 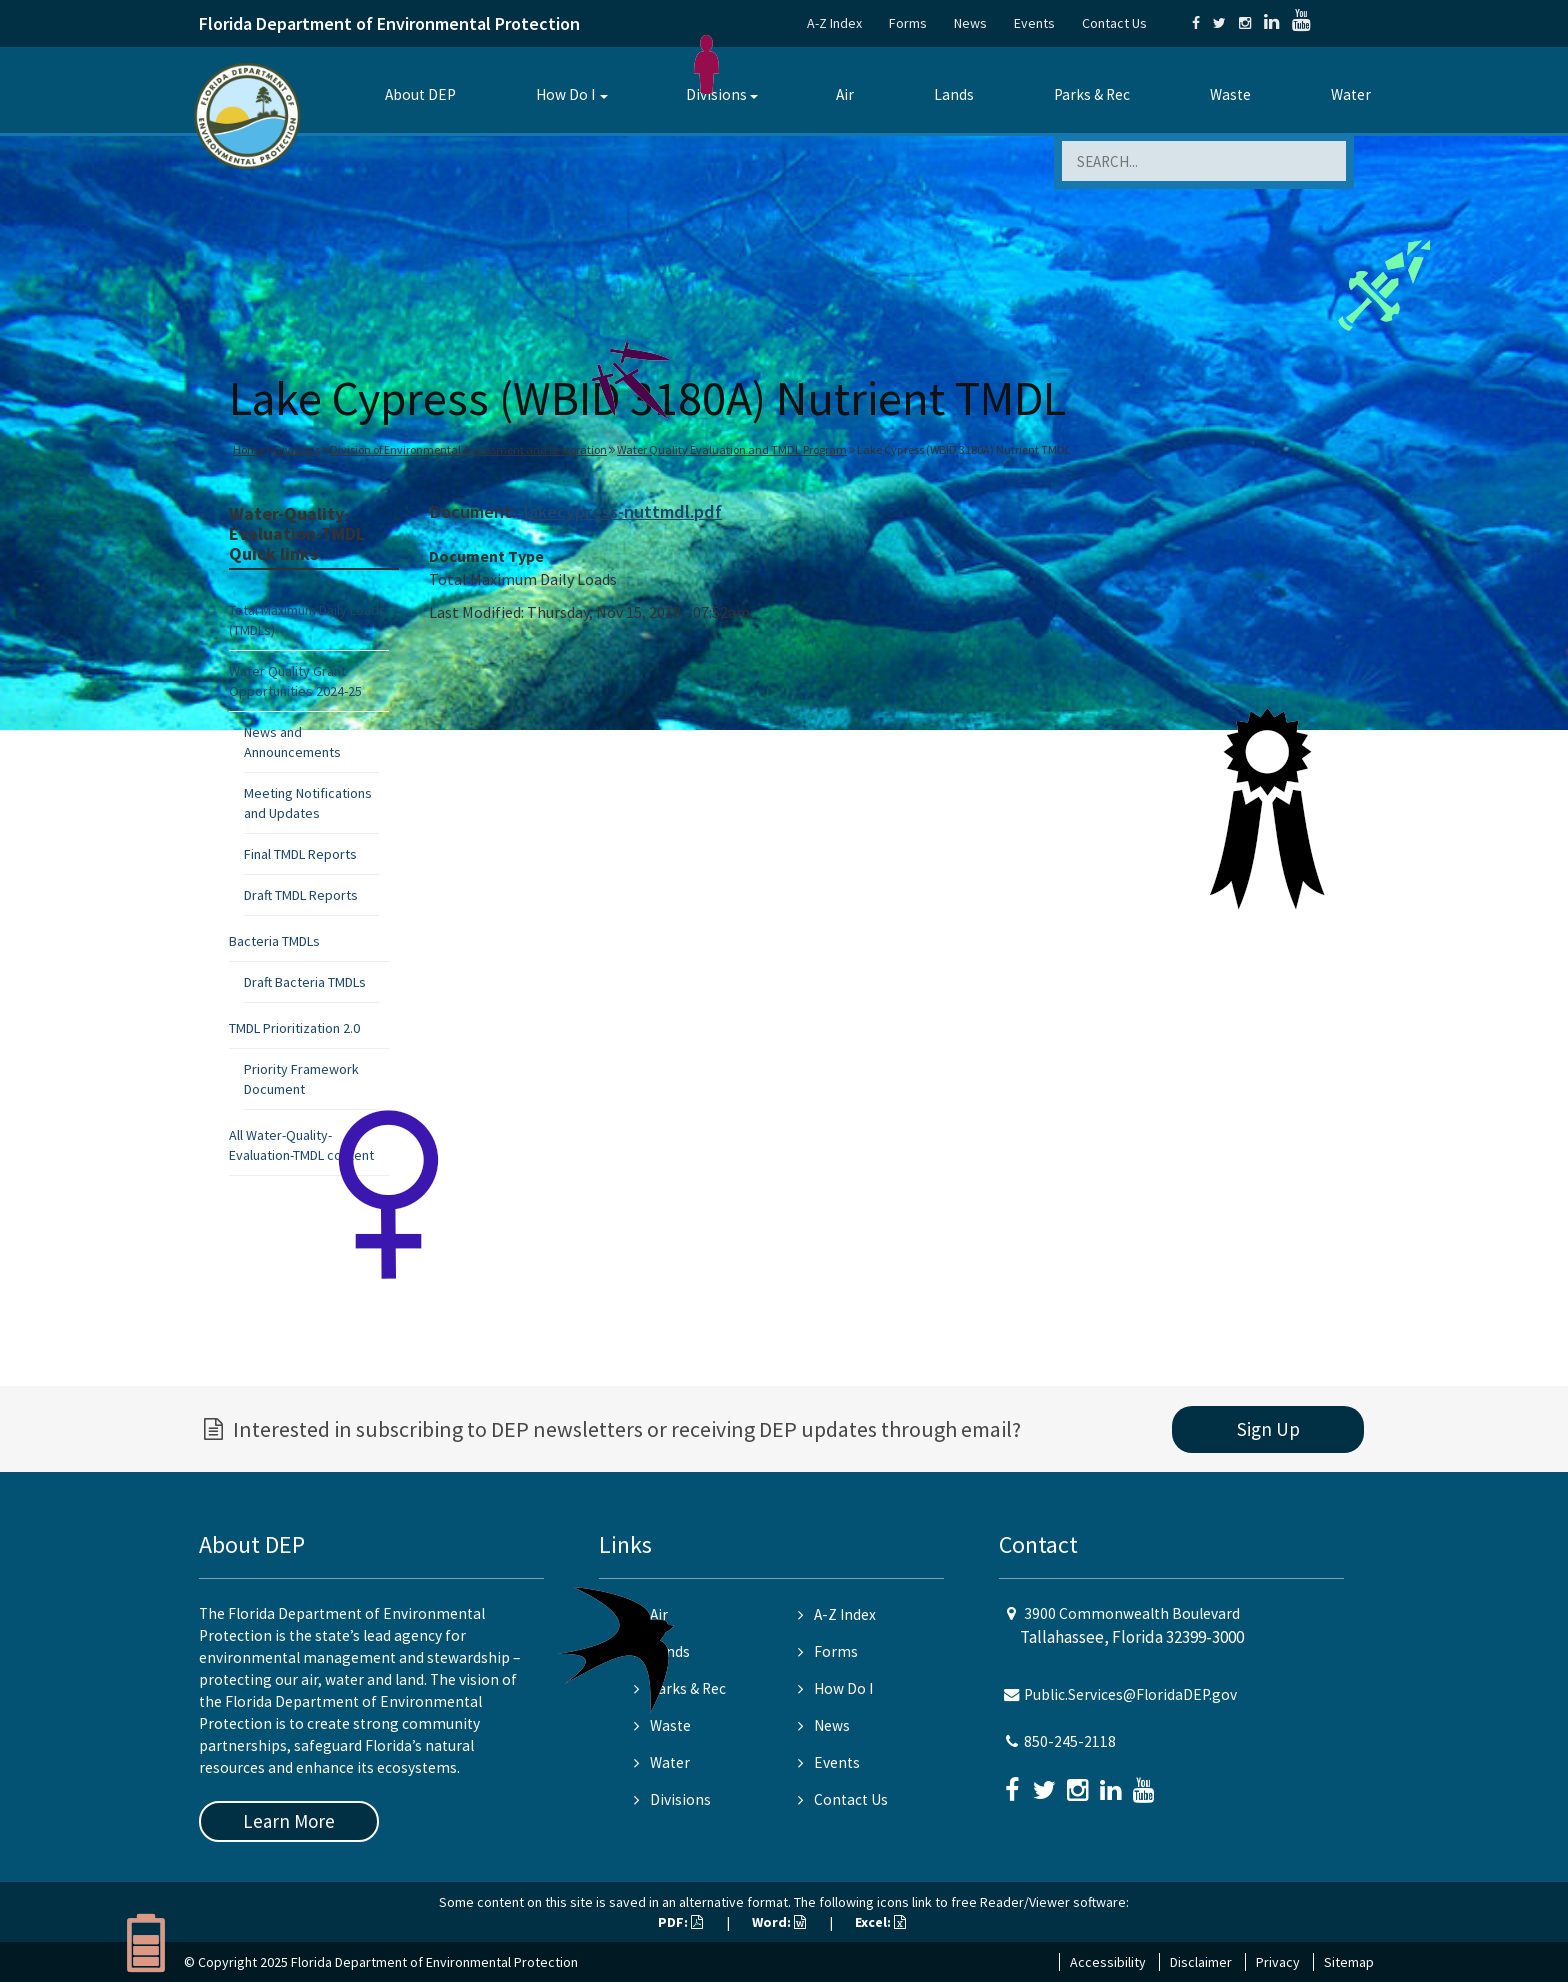 What do you see at coordinates (706, 64) in the screenshot?
I see `view your profile` at bounding box center [706, 64].